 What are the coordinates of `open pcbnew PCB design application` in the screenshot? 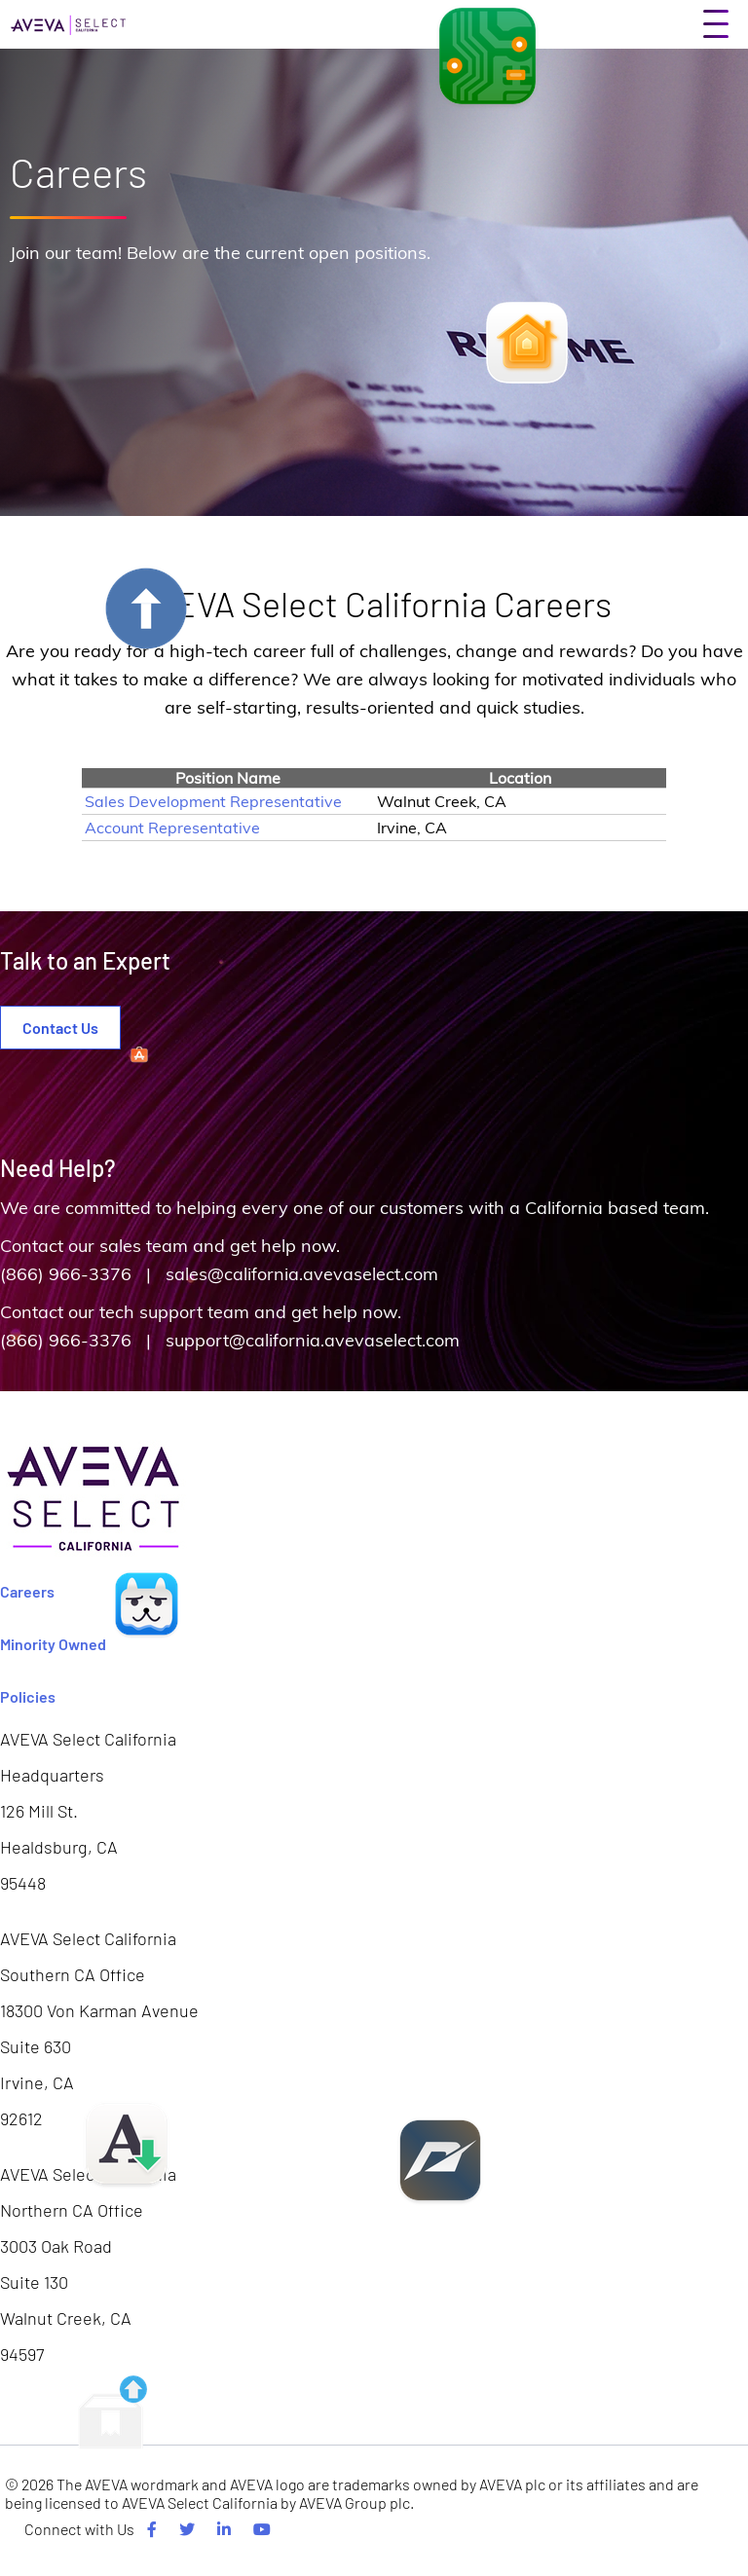 It's located at (487, 55).